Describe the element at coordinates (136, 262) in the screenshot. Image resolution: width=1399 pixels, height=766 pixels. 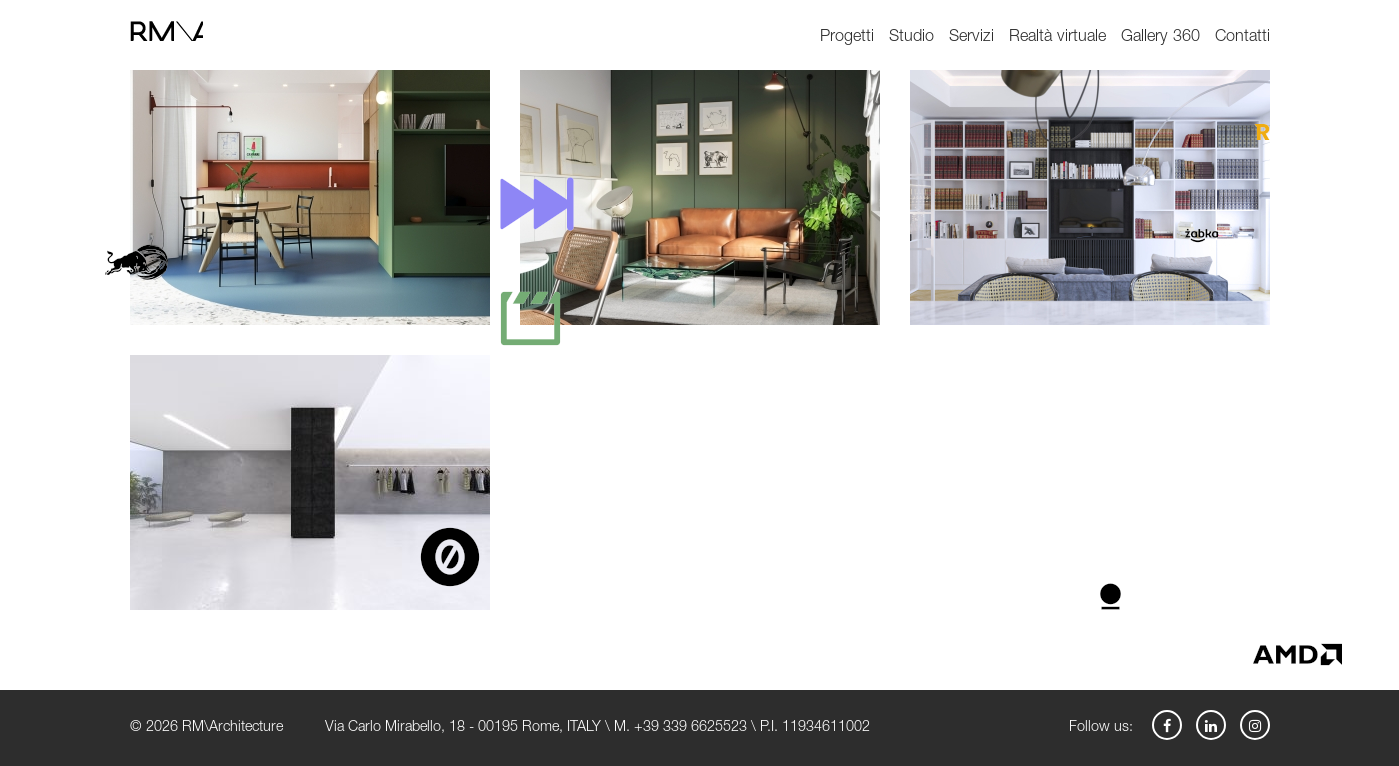
I see `Red Bull brand logo` at that location.